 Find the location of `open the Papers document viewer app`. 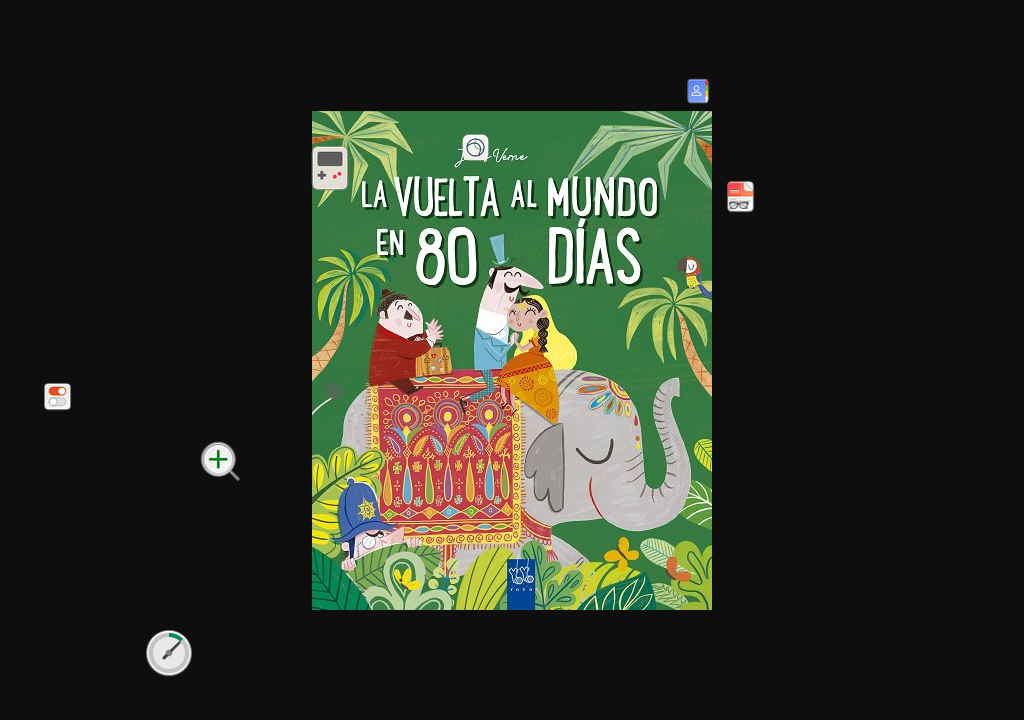

open the Papers document viewer app is located at coordinates (740, 196).